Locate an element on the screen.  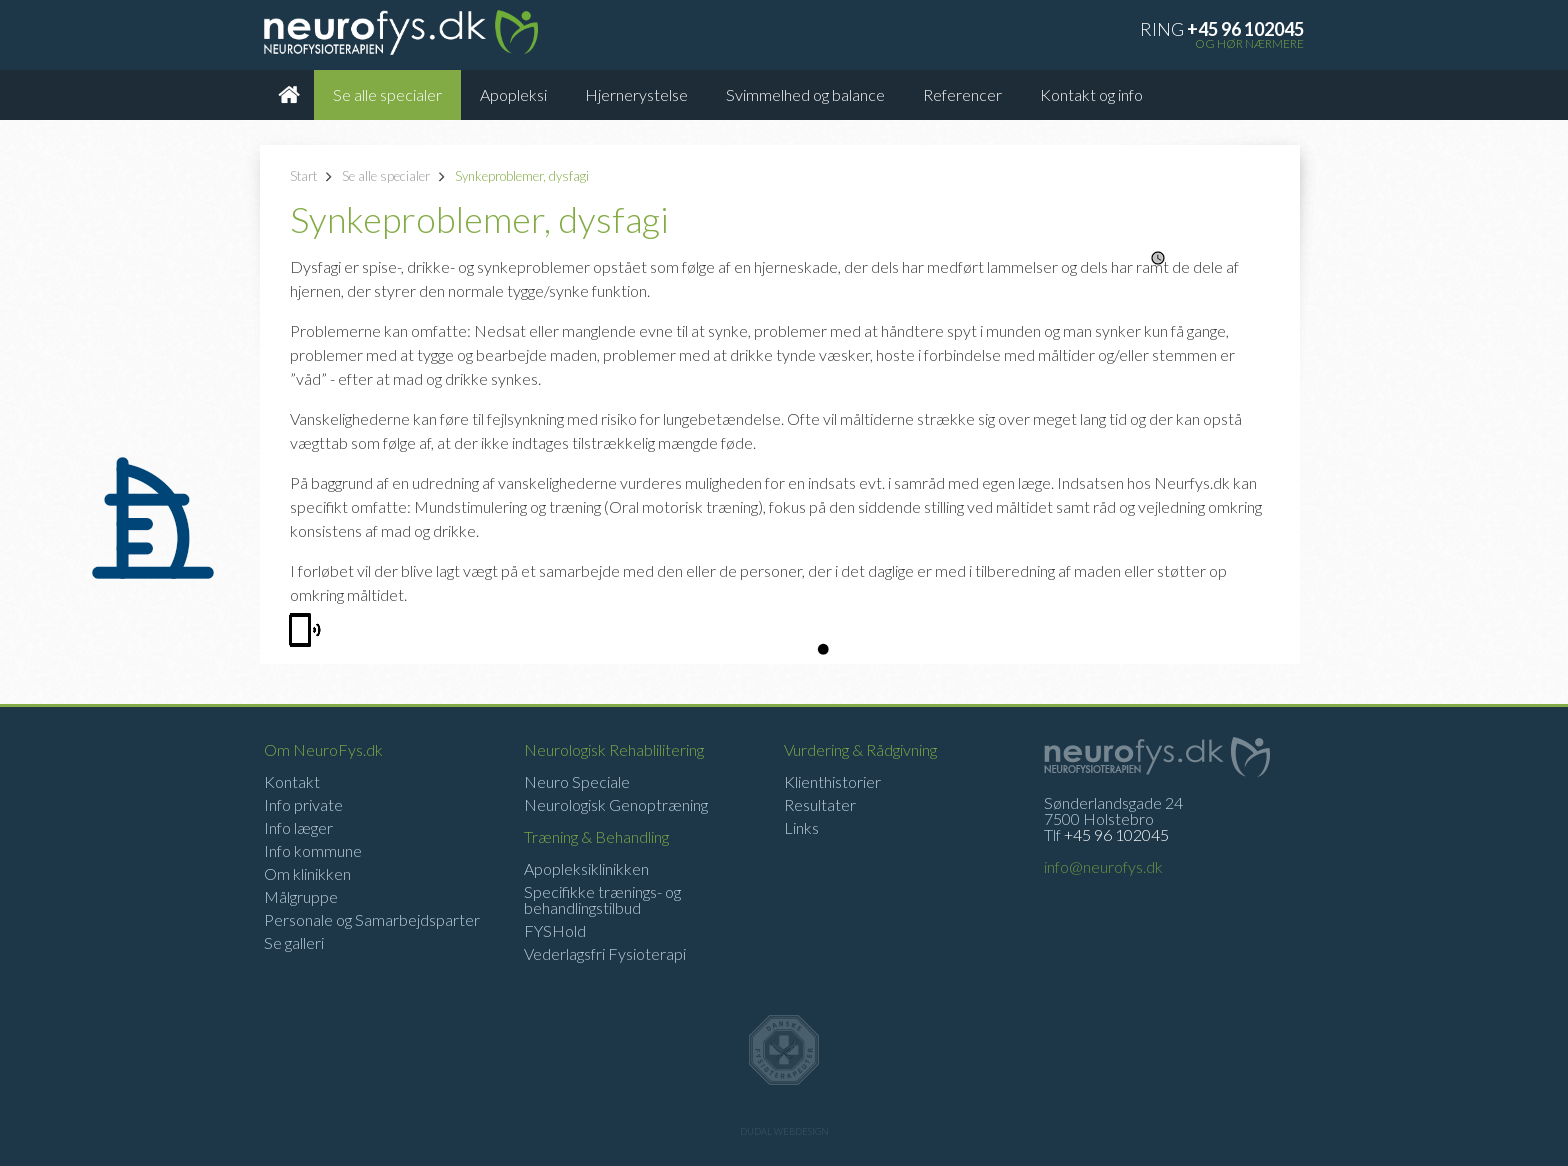
indicates an unread notification or new item is located at coordinates (823, 649).